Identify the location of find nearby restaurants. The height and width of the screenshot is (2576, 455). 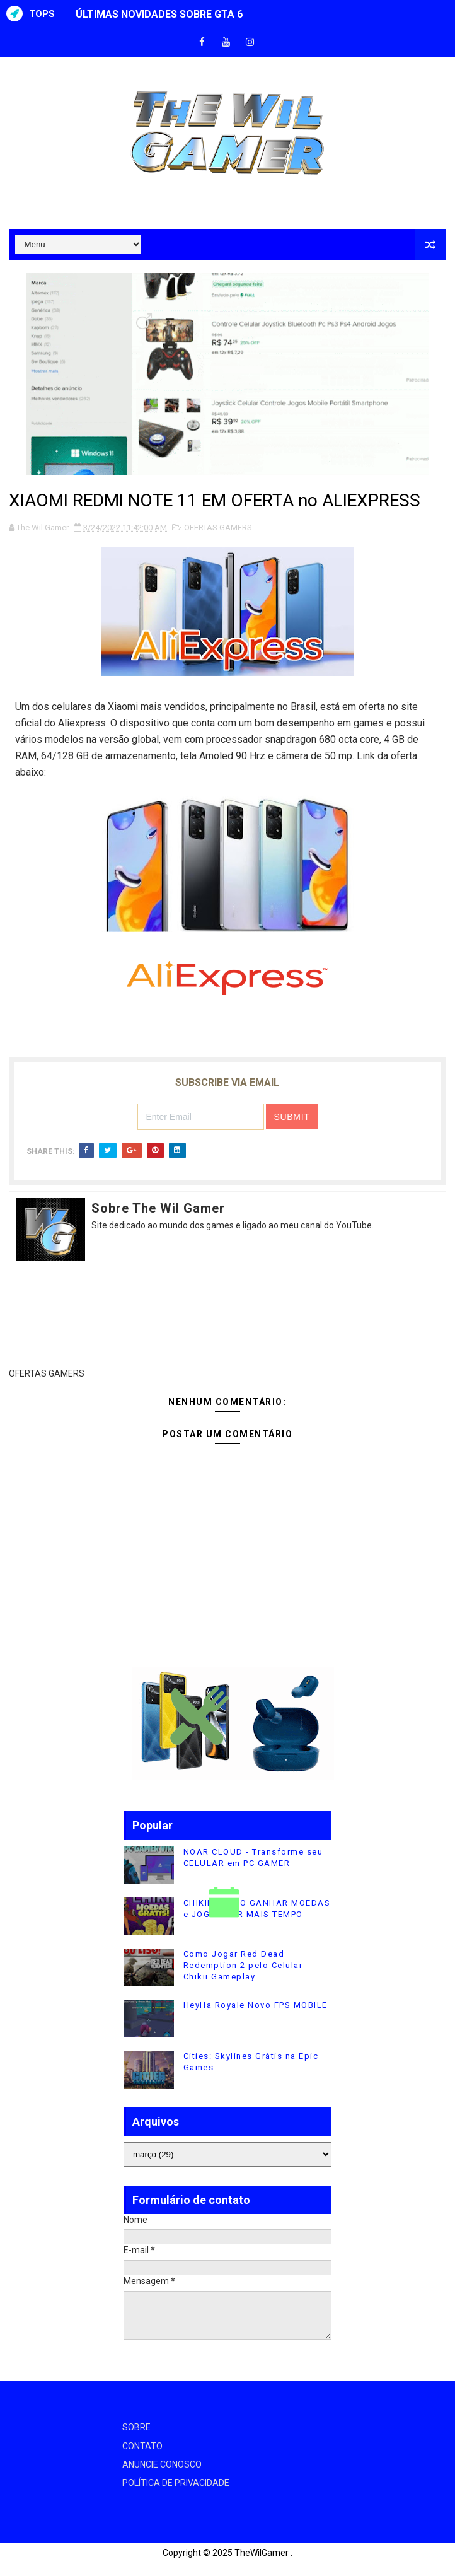
(199, 1715).